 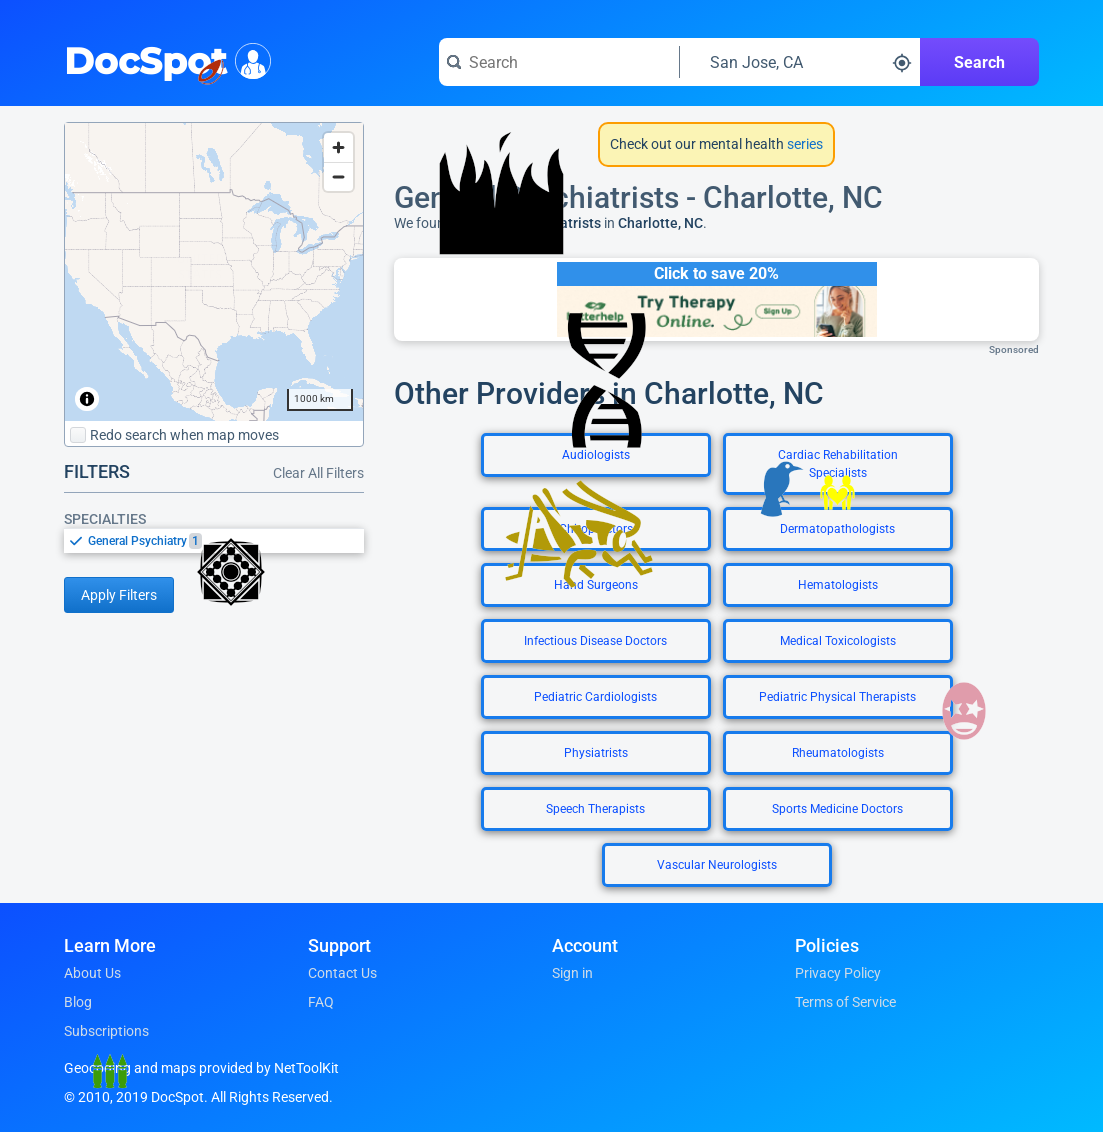 What do you see at coordinates (501, 192) in the screenshot?
I see `access firewall or security settings` at bounding box center [501, 192].